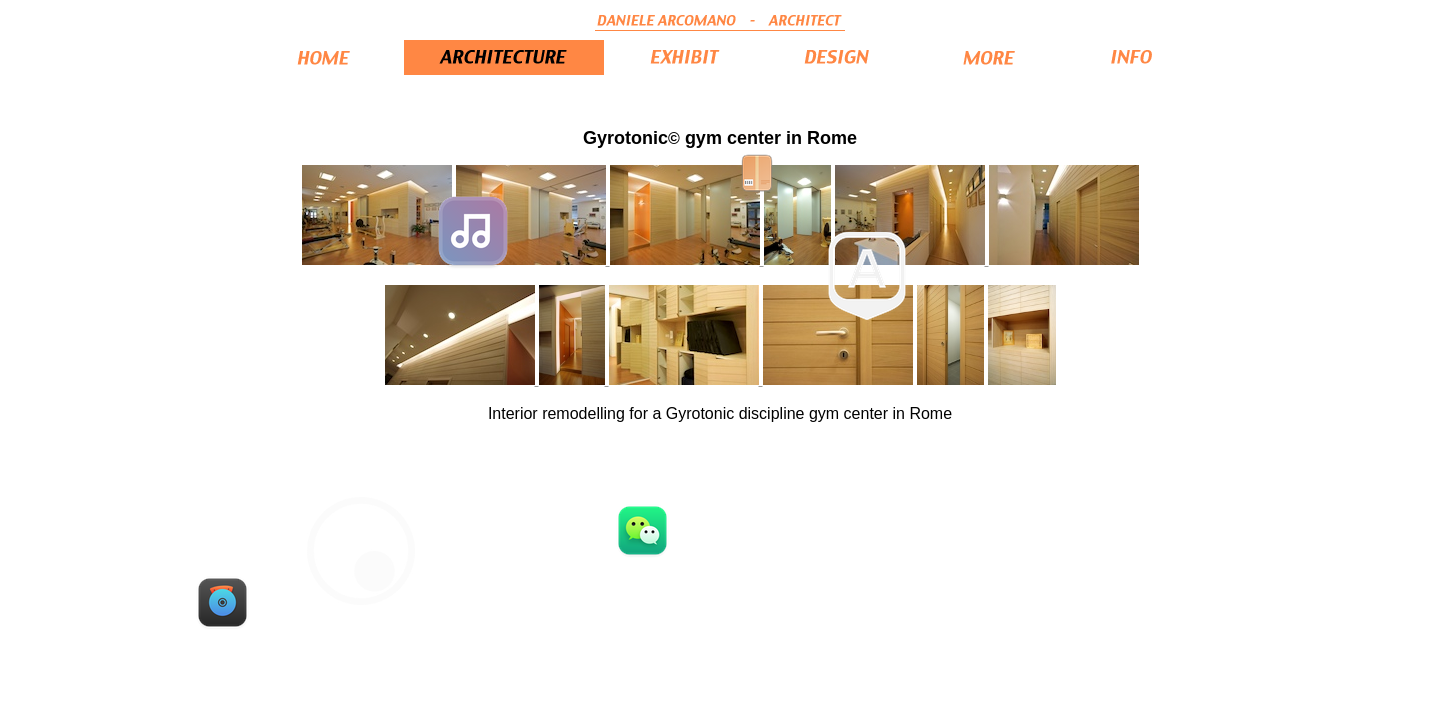 This screenshot has height=720, width=1440. Describe the element at coordinates (642, 530) in the screenshot. I see `open WeChat messaging app` at that location.